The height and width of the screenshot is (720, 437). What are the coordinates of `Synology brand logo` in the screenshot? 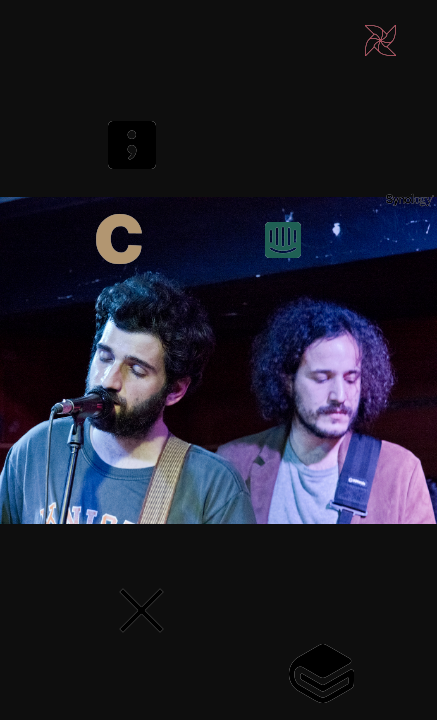 It's located at (410, 200).